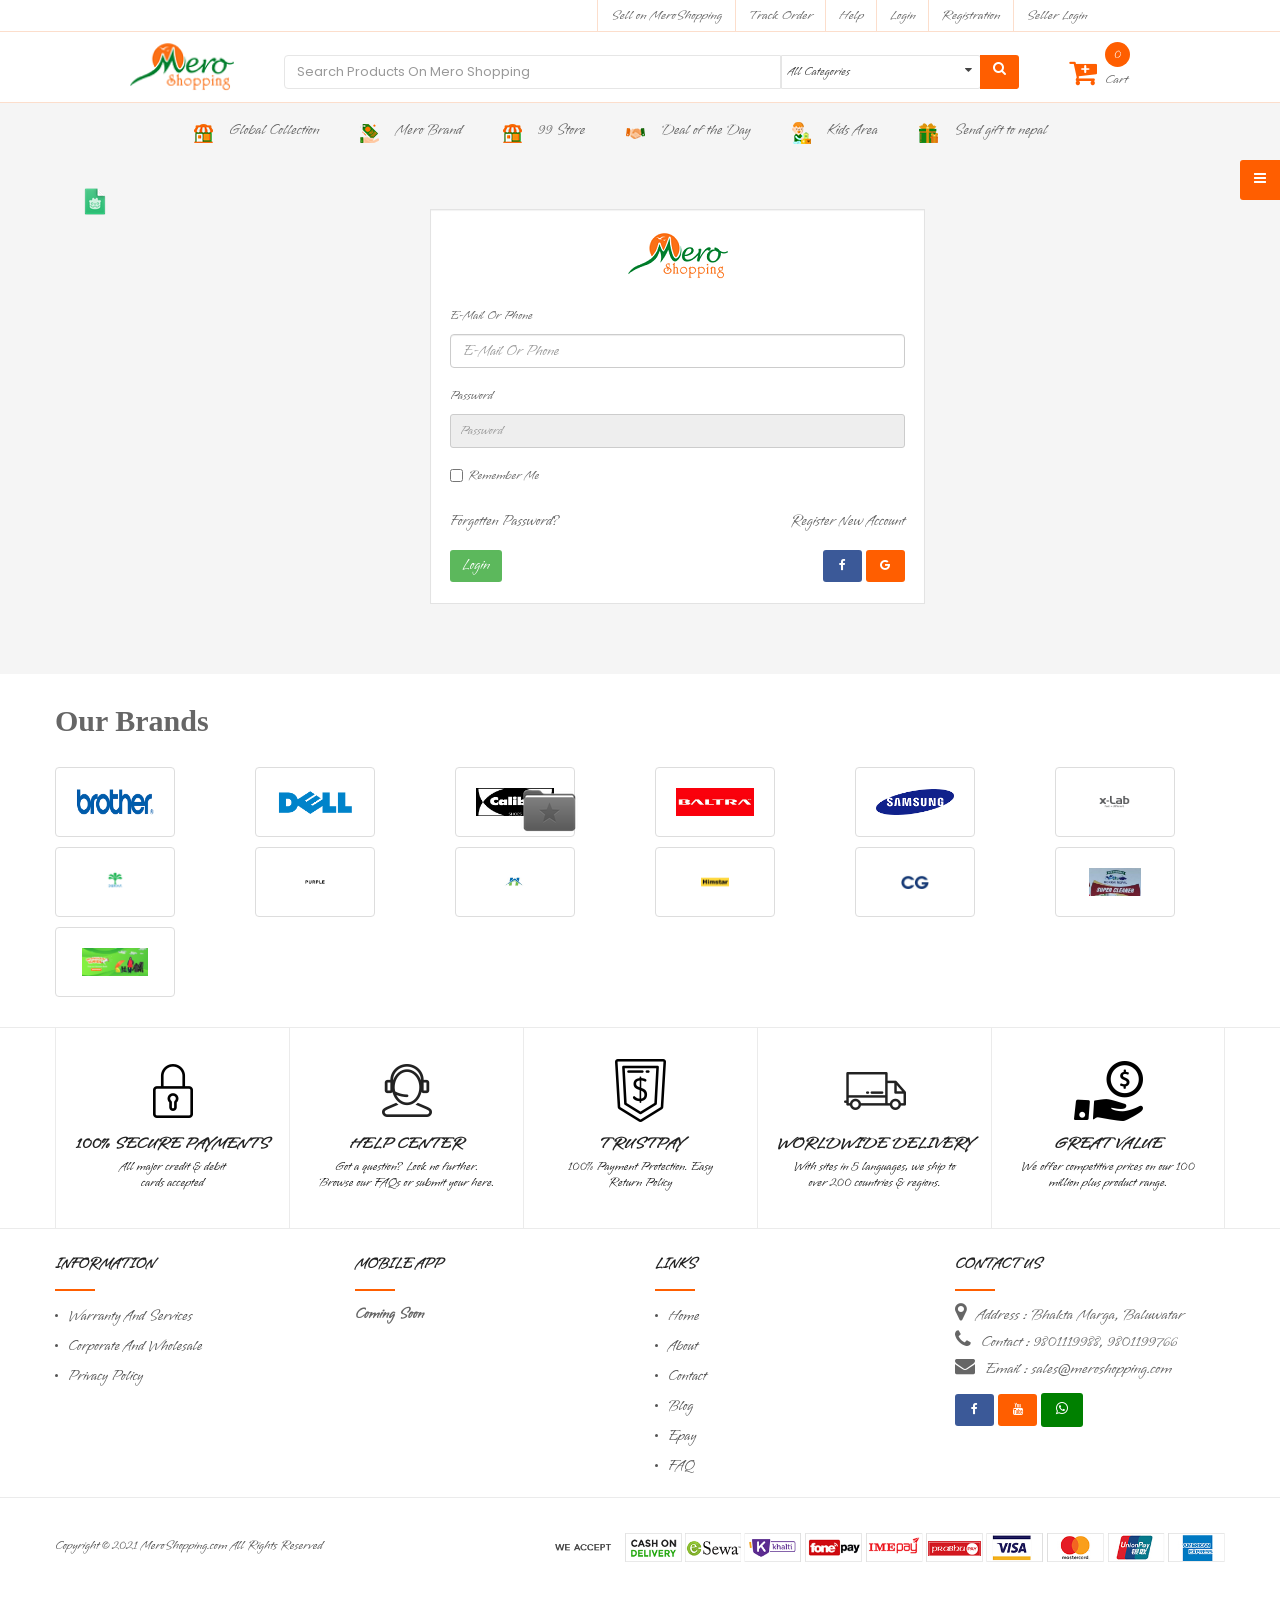 The image size is (1280, 1607). I want to click on open bookmarked or favorite files folder, so click(549, 810).